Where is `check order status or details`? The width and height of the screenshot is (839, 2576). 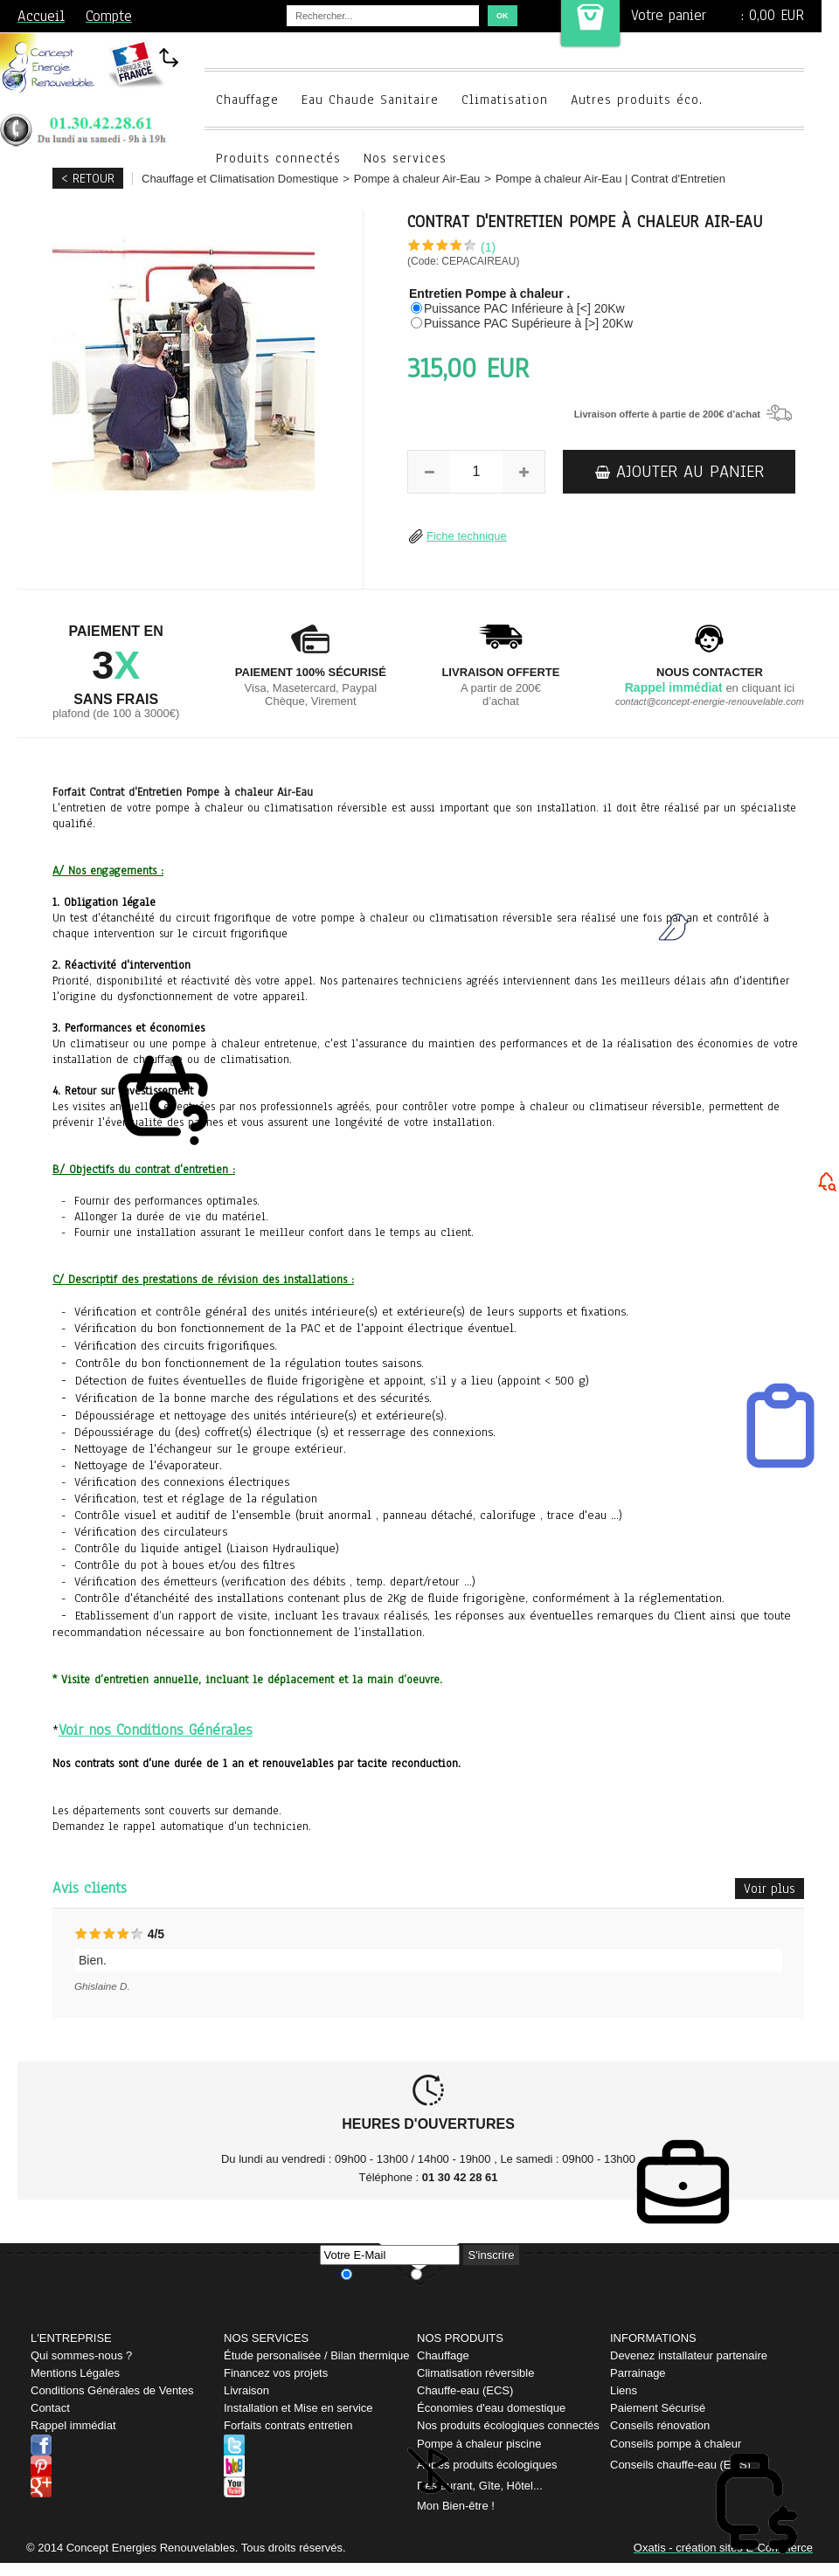 check order status or details is located at coordinates (163, 1095).